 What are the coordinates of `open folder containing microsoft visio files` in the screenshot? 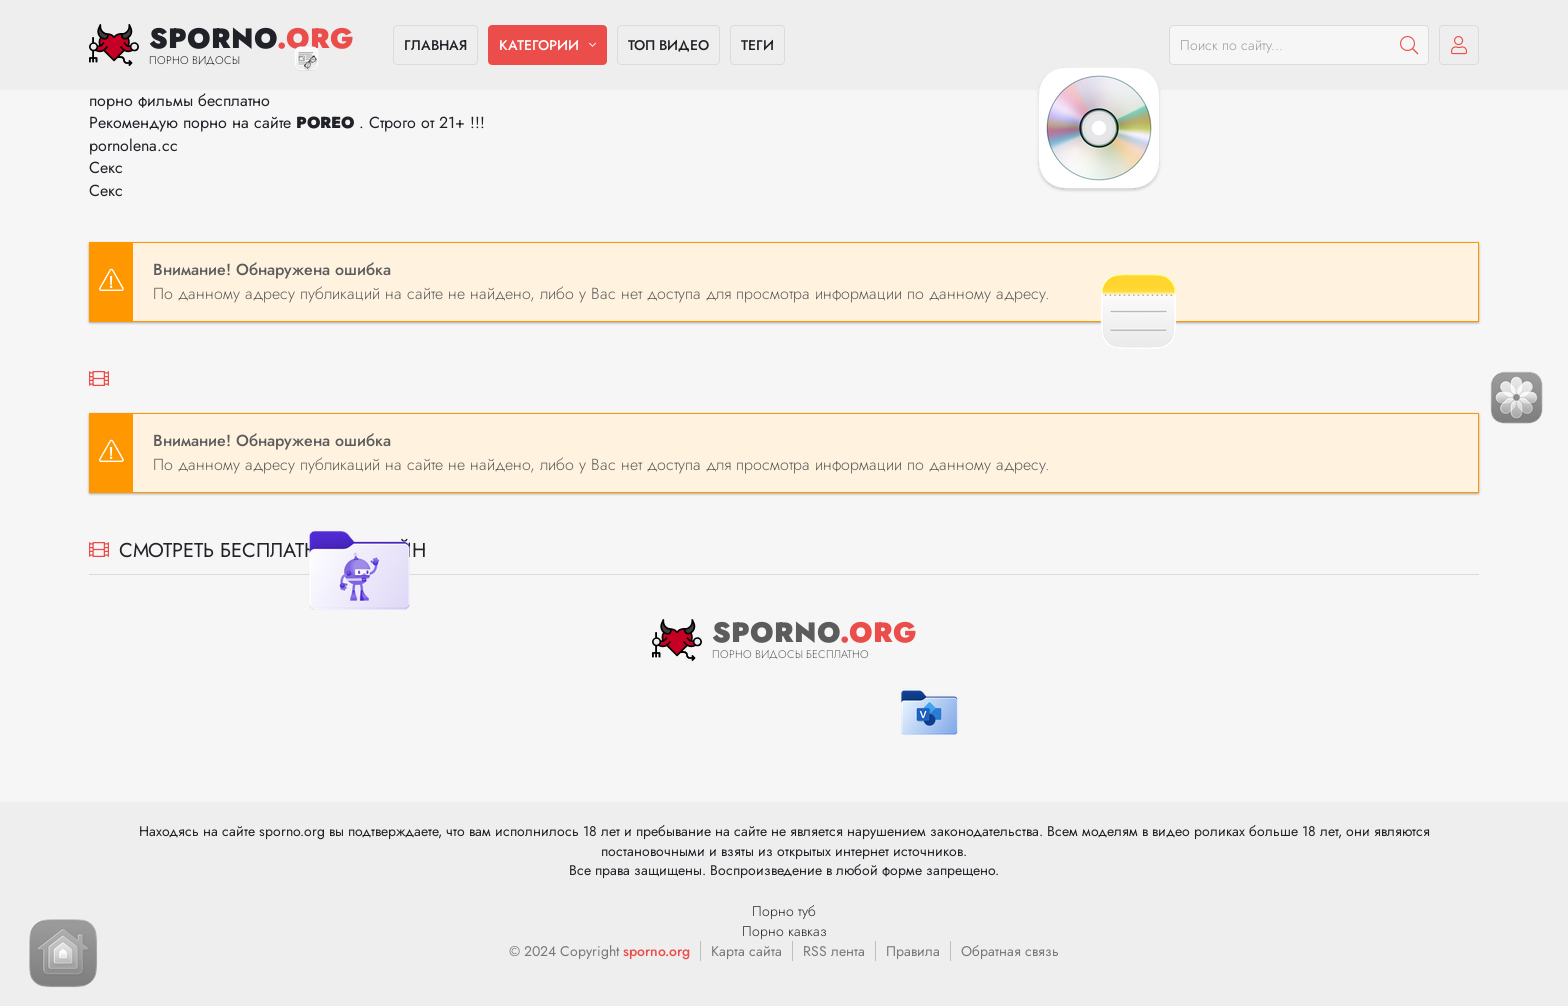 It's located at (929, 714).